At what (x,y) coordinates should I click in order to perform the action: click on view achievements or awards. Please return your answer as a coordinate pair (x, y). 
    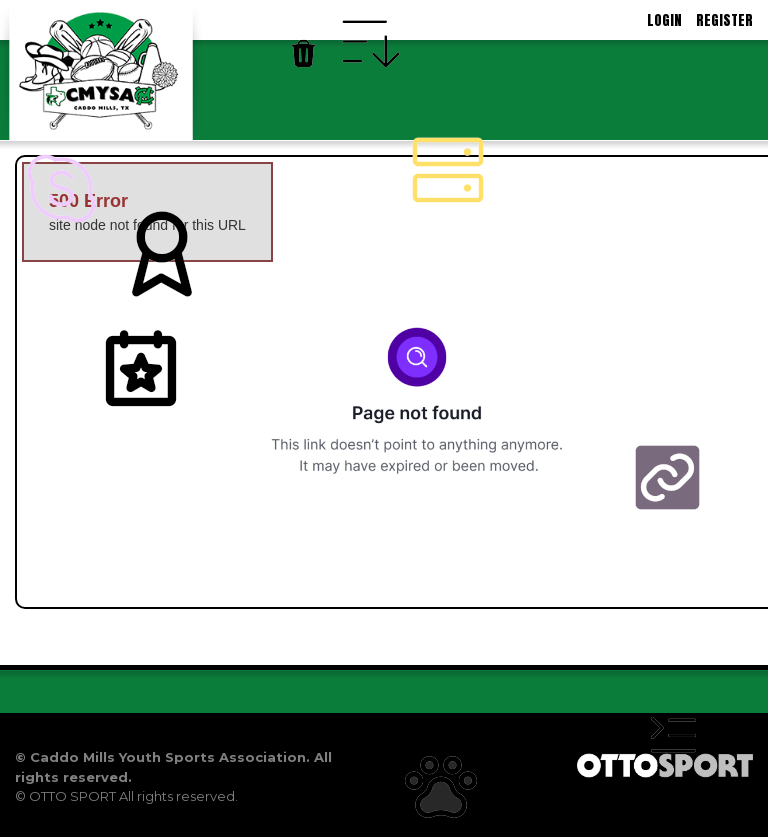
    Looking at the image, I should click on (162, 254).